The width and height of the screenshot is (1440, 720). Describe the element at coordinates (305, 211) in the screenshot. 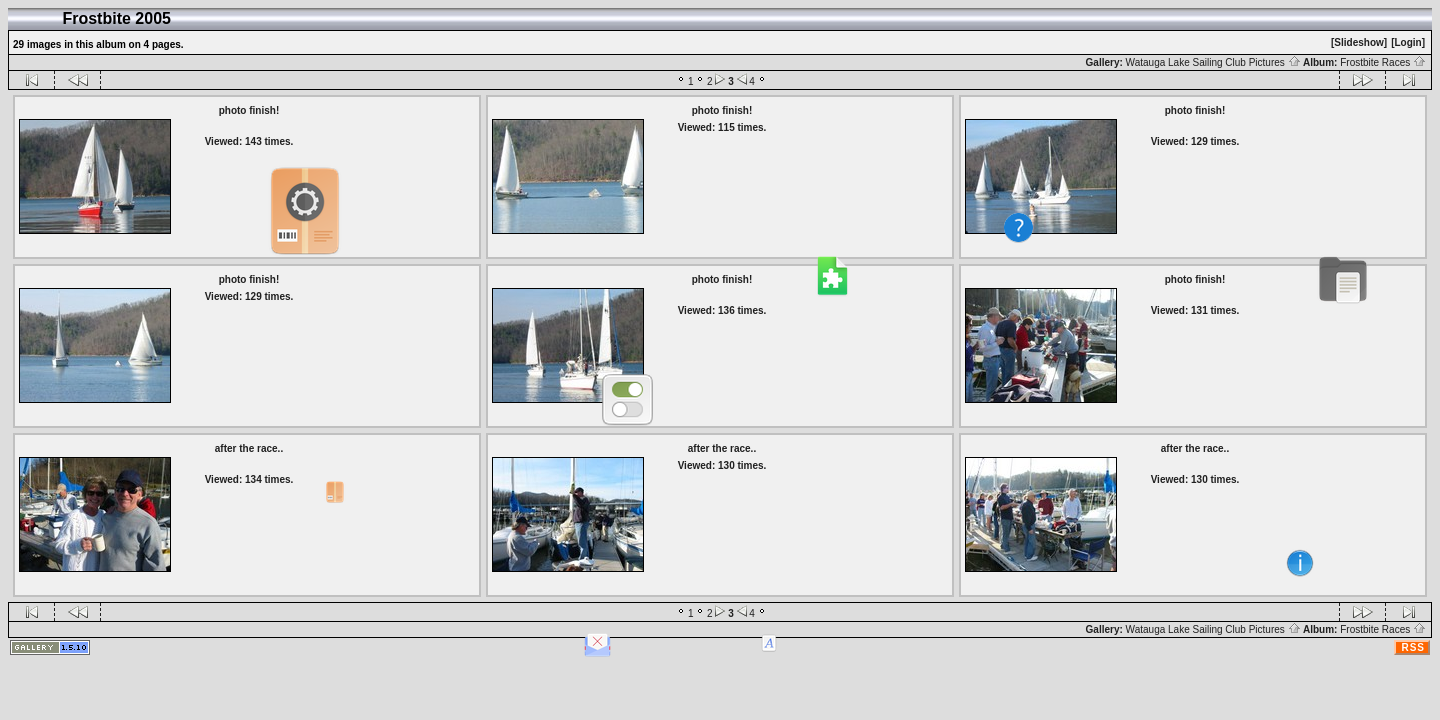

I see `software package being configured or installed` at that location.